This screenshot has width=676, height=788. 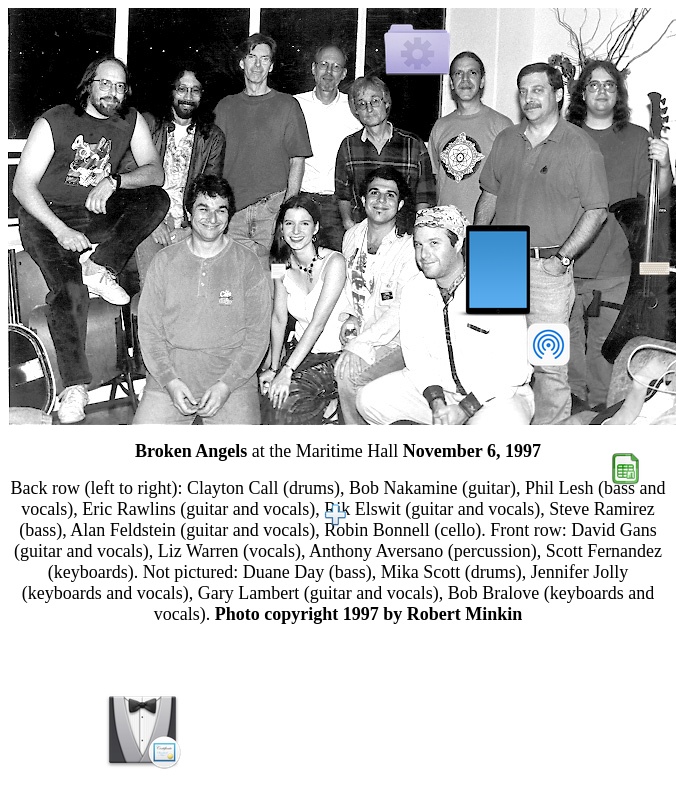 I want to click on manage digital certificates and security credentials, so click(x=142, y=731).